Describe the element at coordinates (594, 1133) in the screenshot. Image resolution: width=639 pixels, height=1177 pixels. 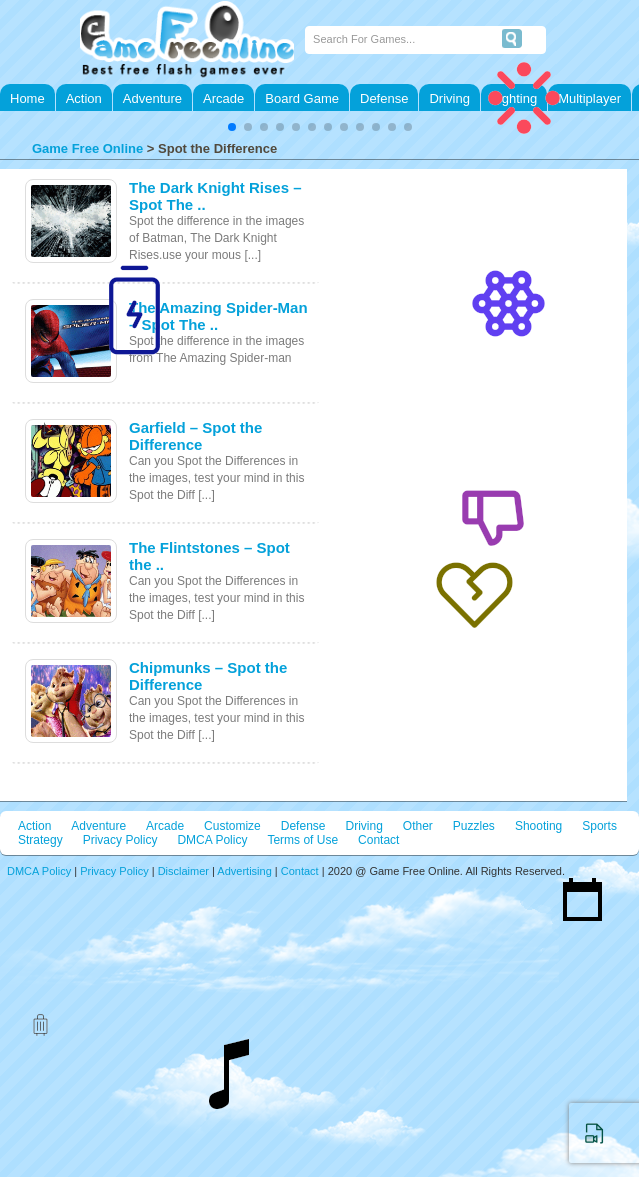
I see `video file attachment` at that location.